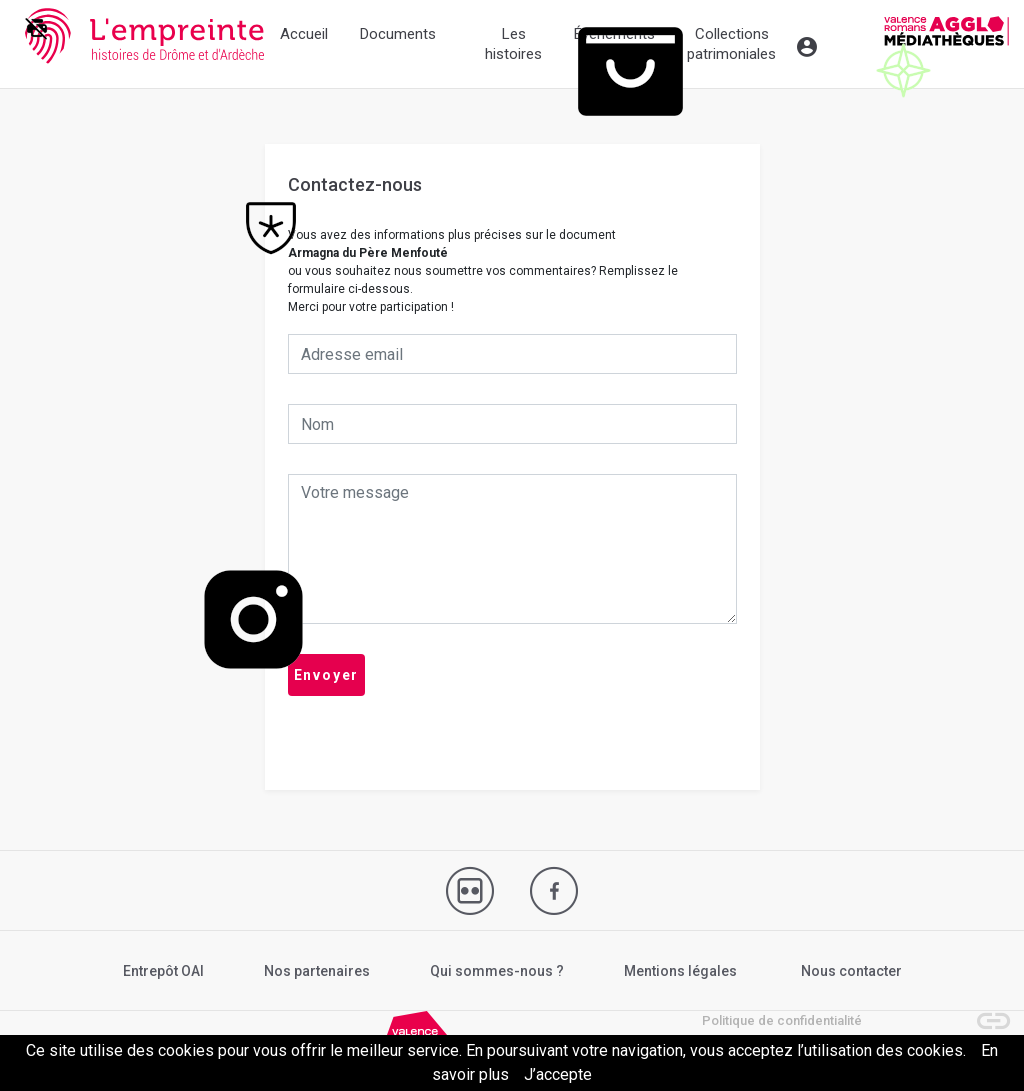  What do you see at coordinates (630, 71) in the screenshot?
I see `view your shopping cart` at bounding box center [630, 71].